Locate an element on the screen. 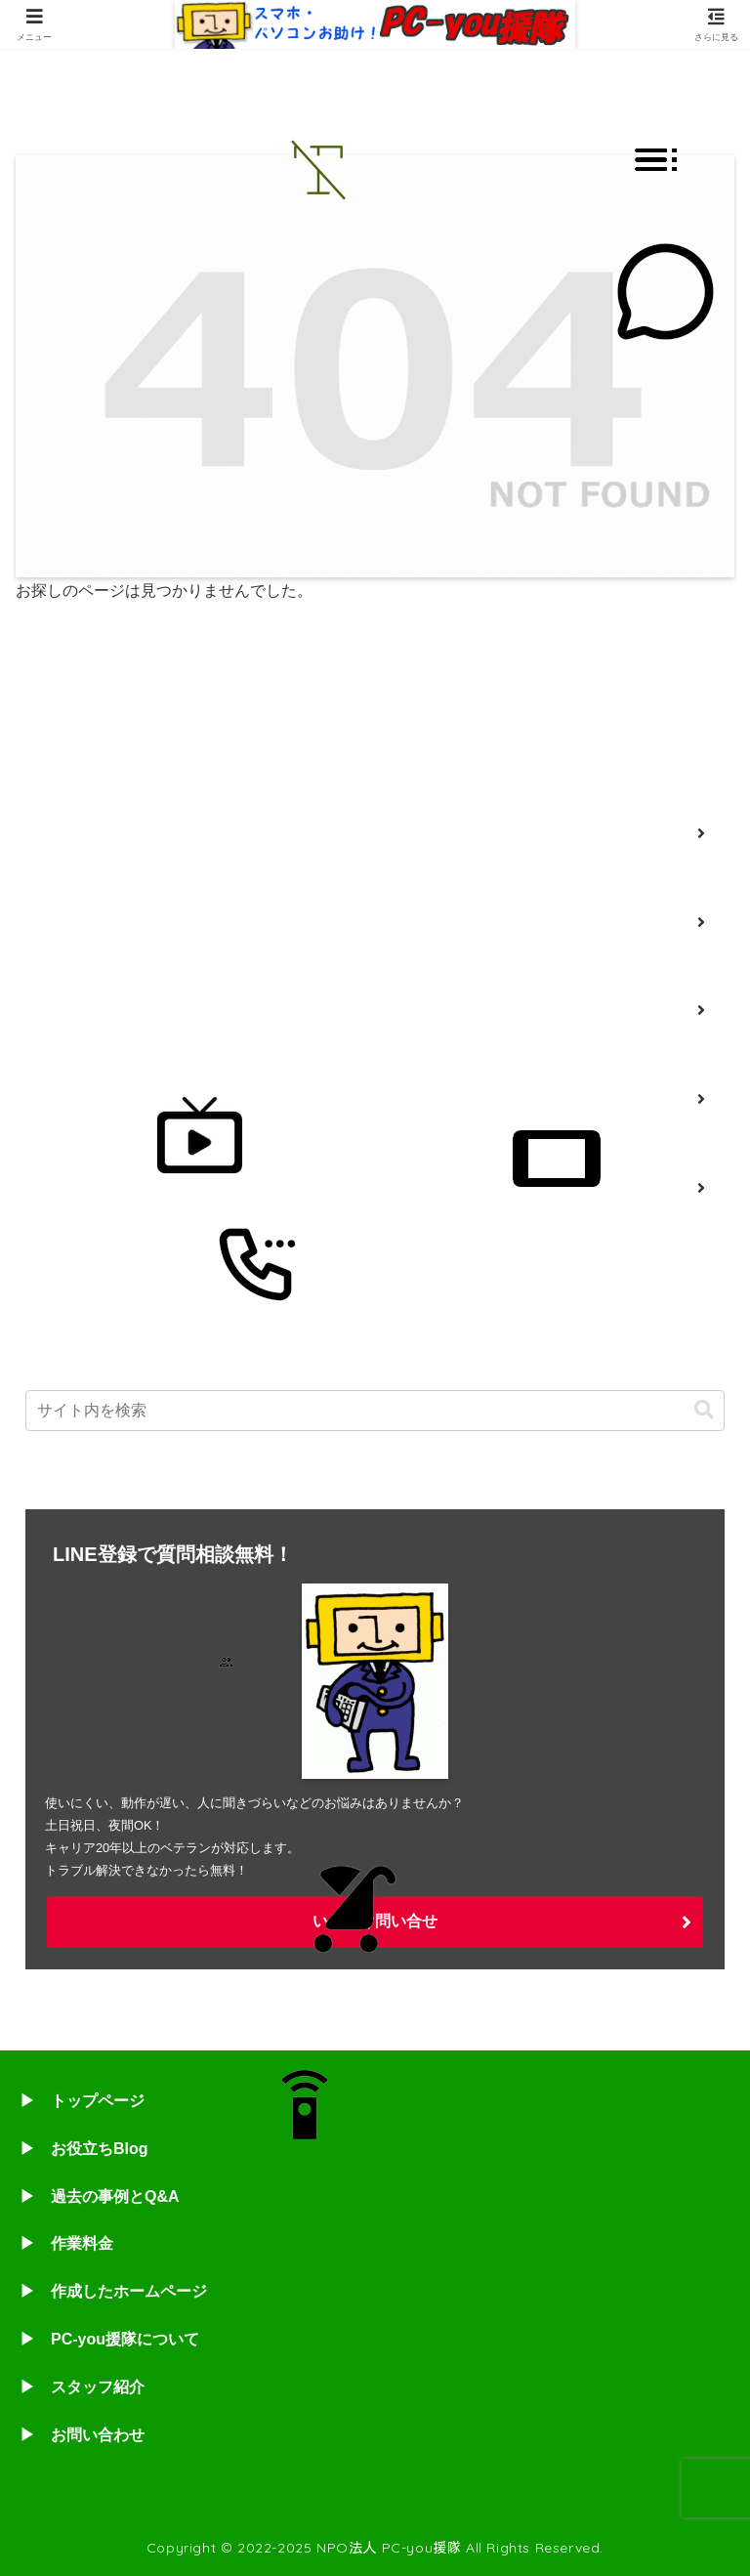  access remote control settings is located at coordinates (305, 2106).